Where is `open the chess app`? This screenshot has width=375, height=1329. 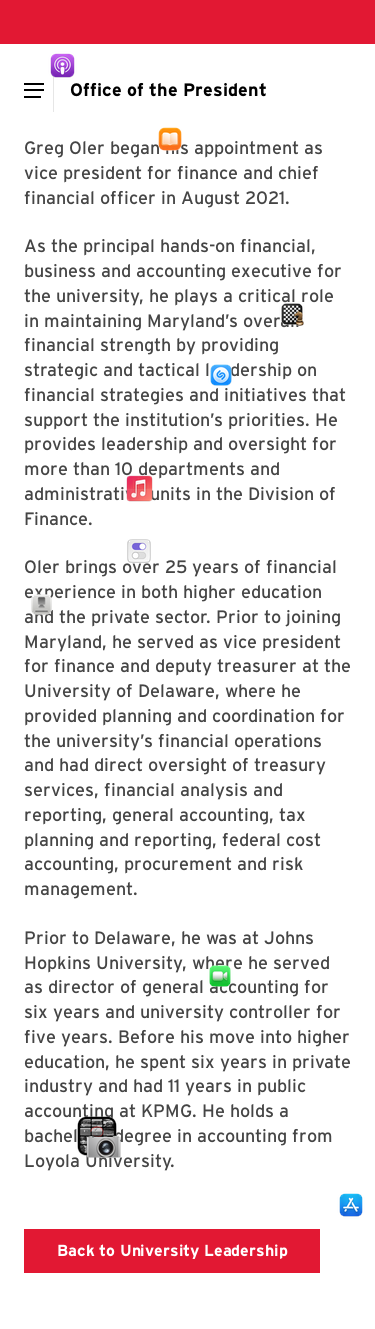 open the chess app is located at coordinates (292, 314).